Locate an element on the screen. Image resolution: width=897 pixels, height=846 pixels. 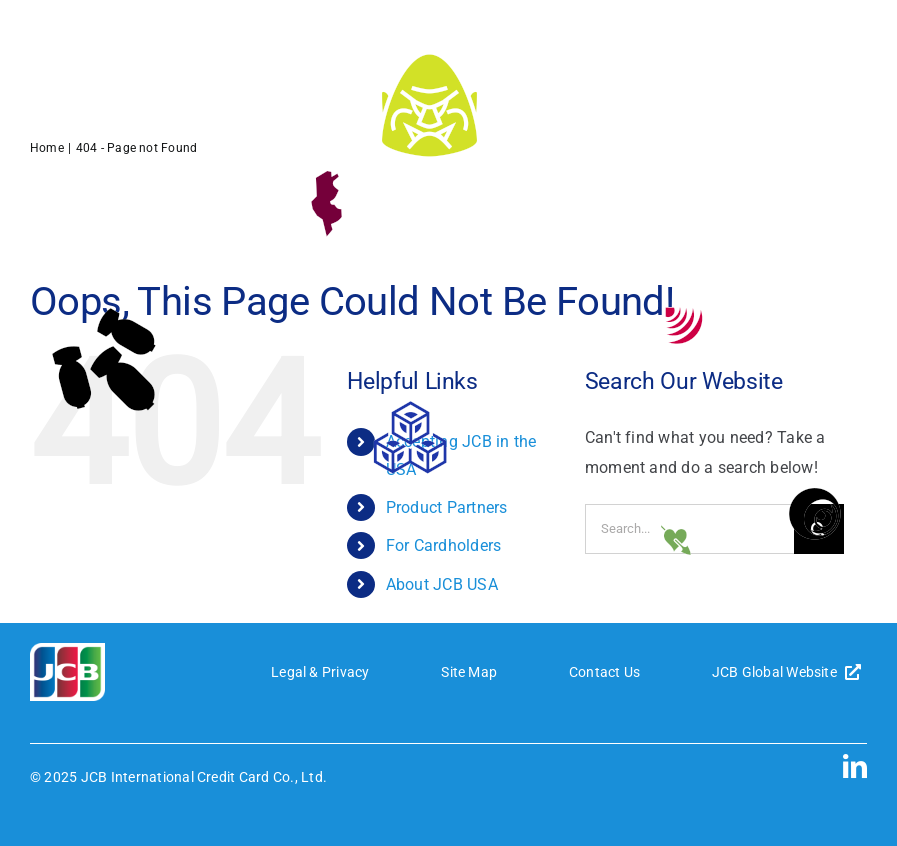
initiate an airstrike or bombing attack in-game is located at coordinates (103, 359).